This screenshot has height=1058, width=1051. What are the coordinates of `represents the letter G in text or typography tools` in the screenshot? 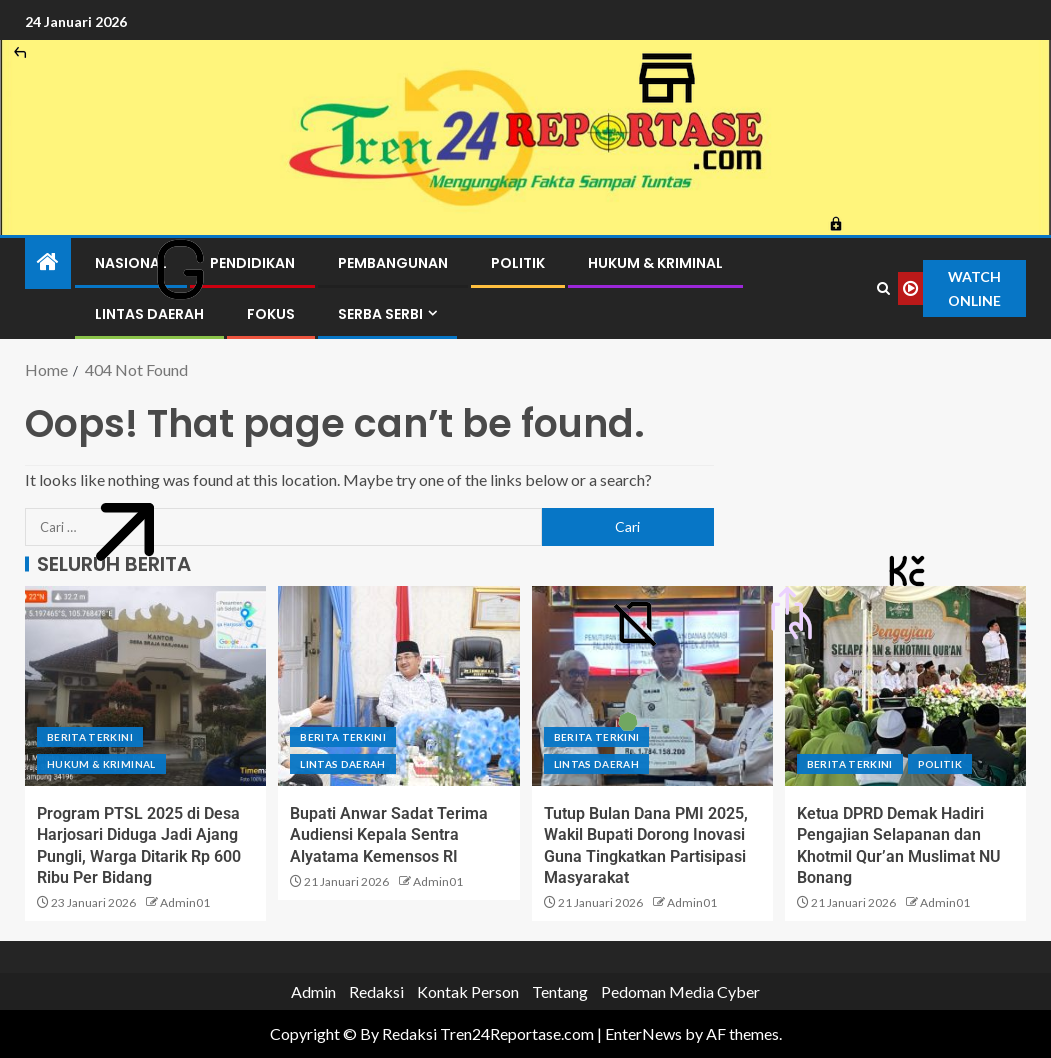 It's located at (180, 269).